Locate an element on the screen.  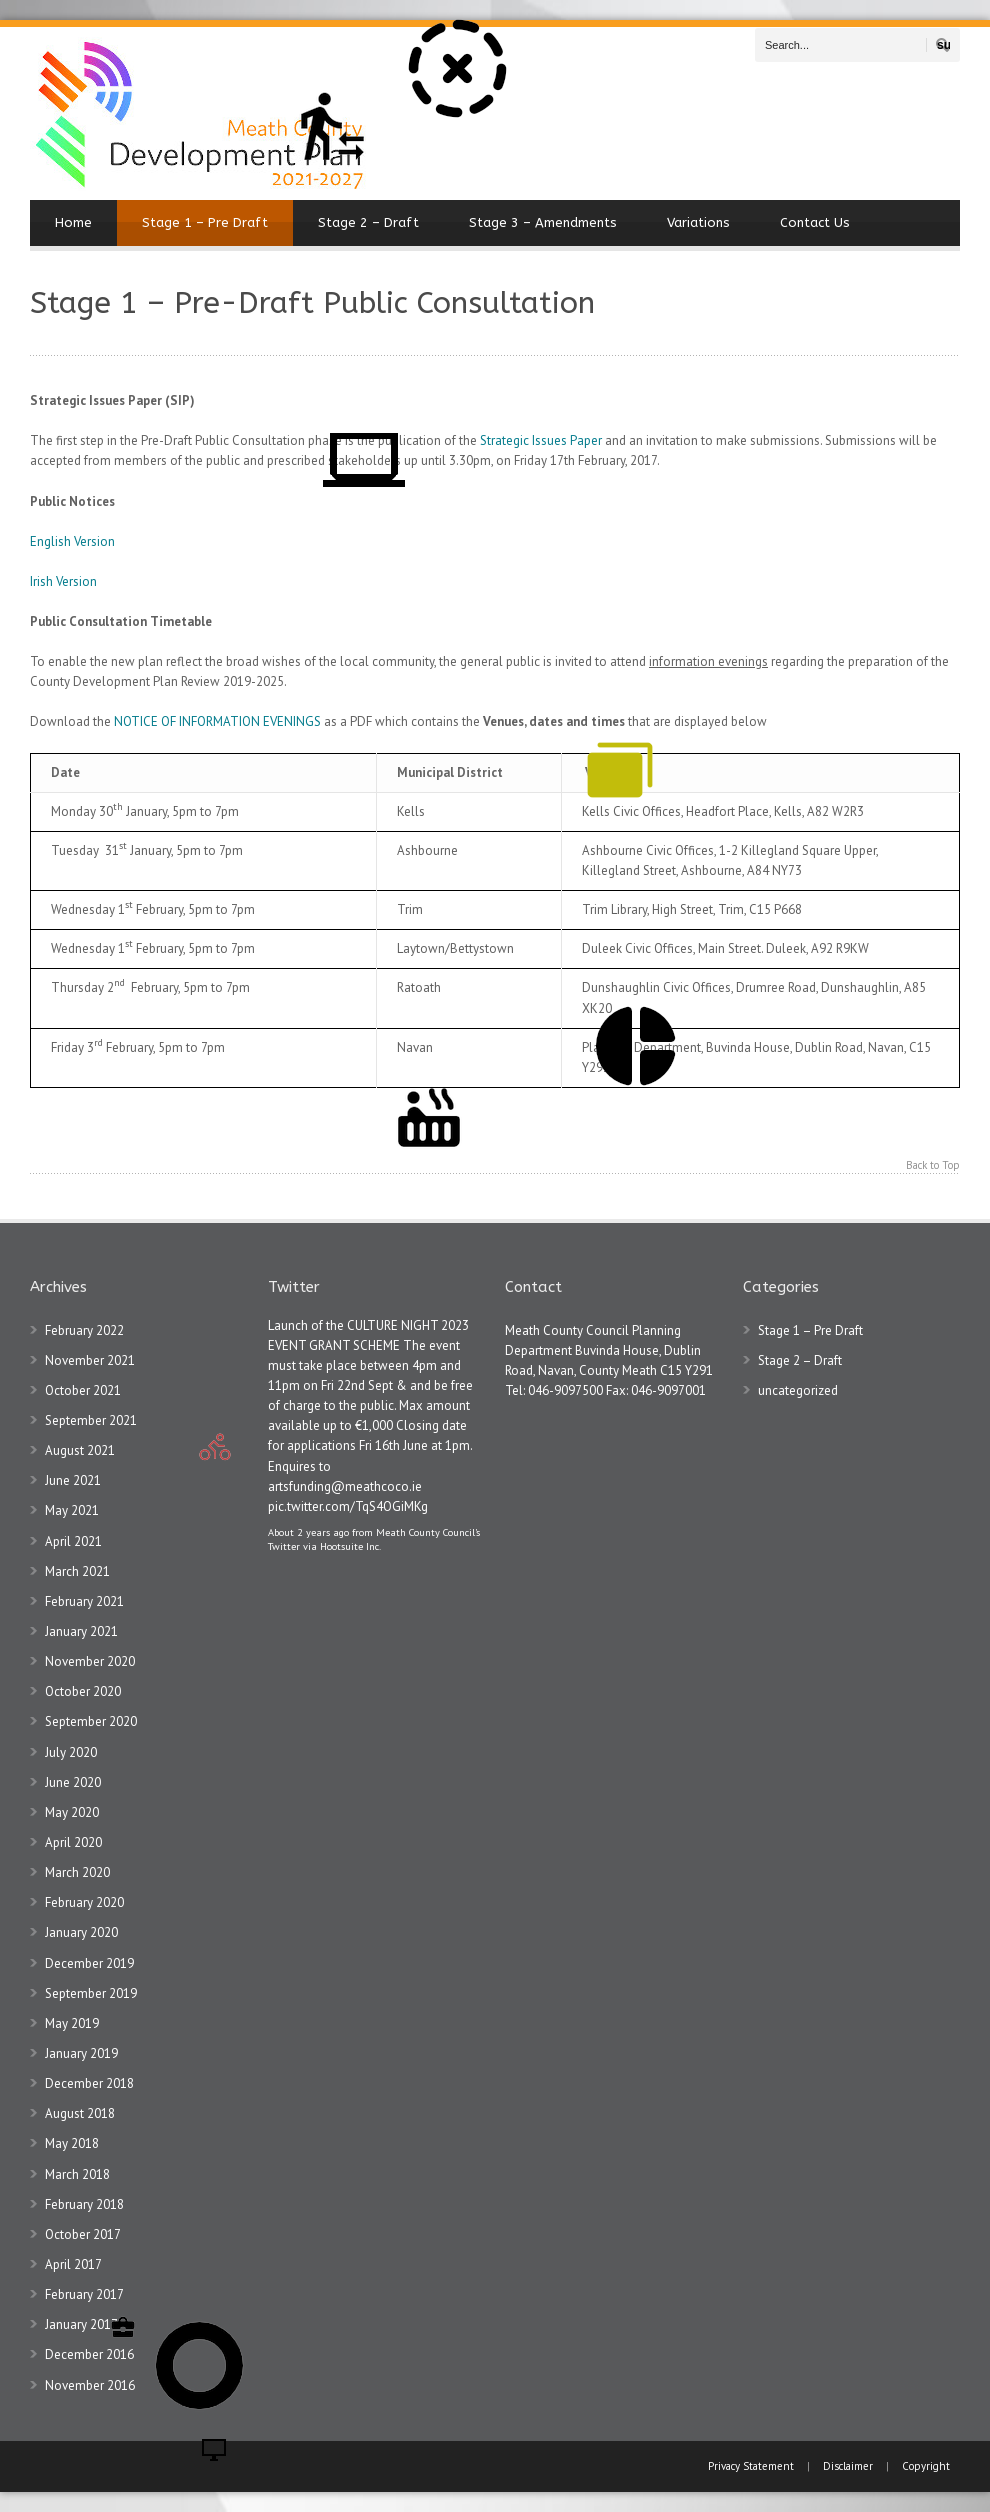
select cycling as transportation mode is located at coordinates (215, 1448).